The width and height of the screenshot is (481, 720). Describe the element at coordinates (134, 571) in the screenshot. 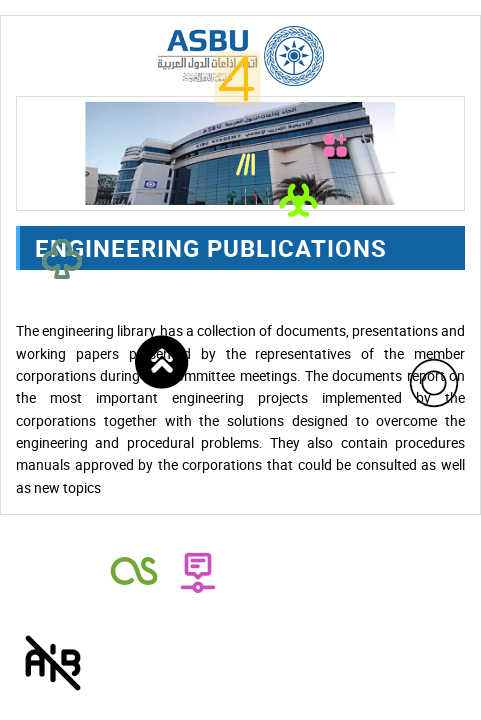

I see `connect to Last.fm account` at that location.